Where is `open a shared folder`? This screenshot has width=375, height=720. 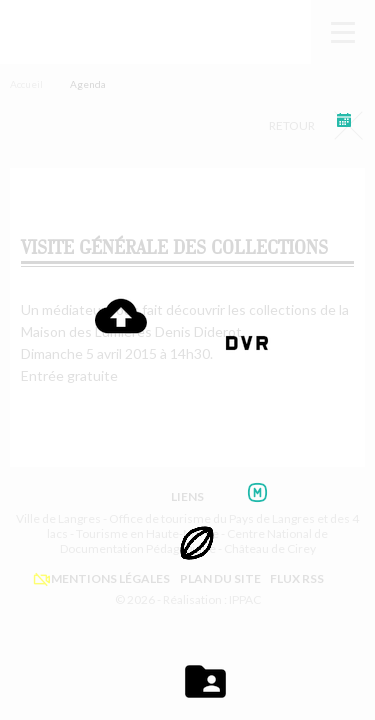 open a shared folder is located at coordinates (205, 681).